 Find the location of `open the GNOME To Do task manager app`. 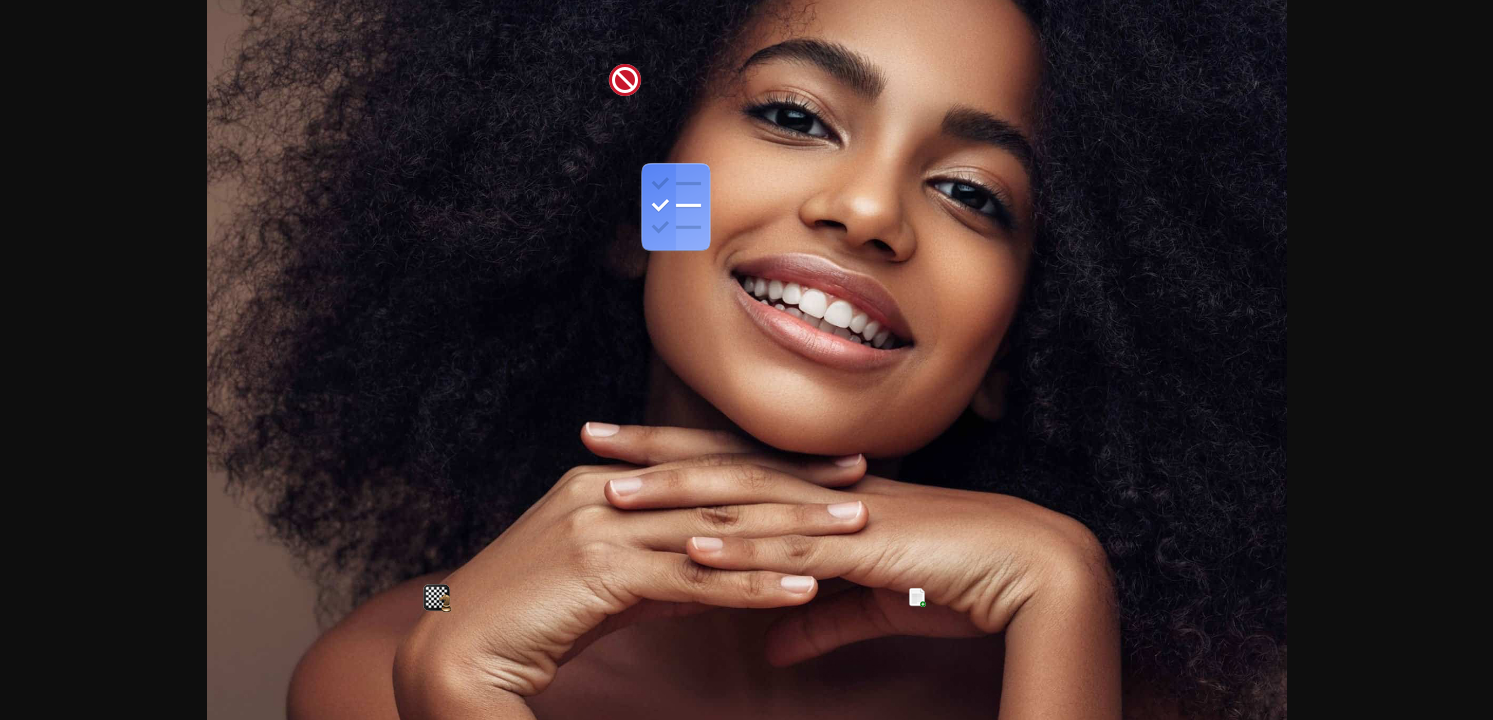

open the GNOME To Do task manager app is located at coordinates (676, 207).